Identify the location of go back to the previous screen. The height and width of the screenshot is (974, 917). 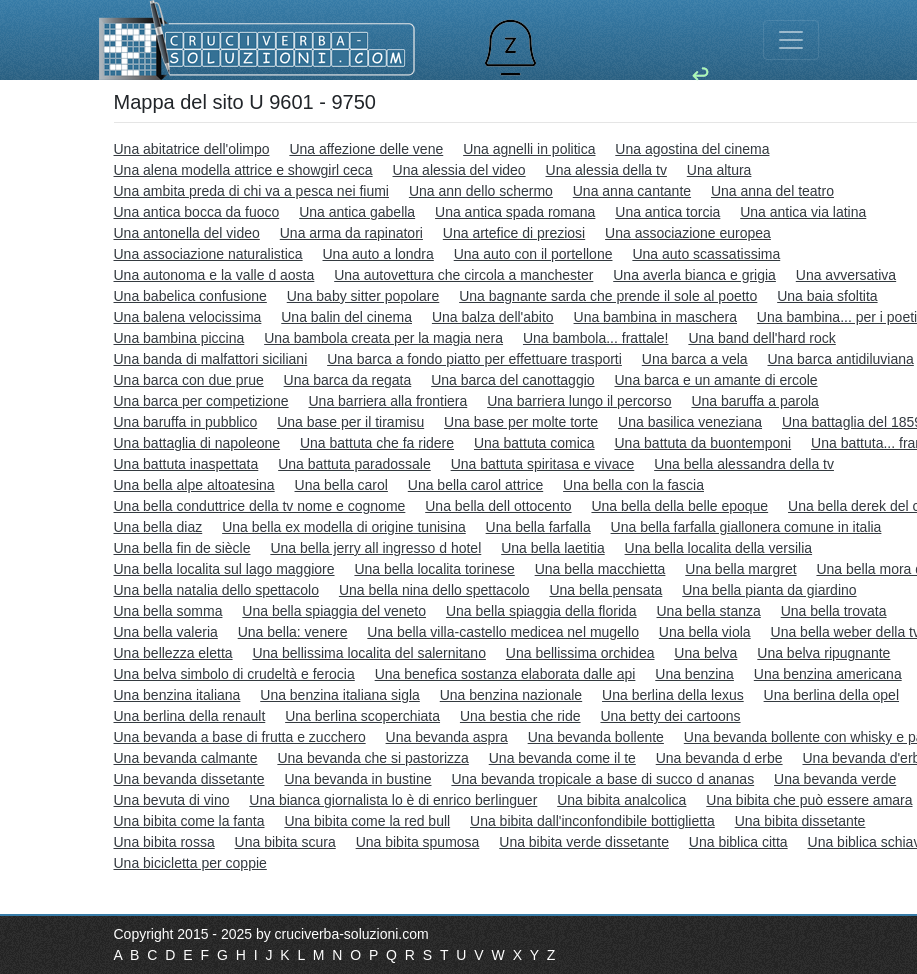
(700, 73).